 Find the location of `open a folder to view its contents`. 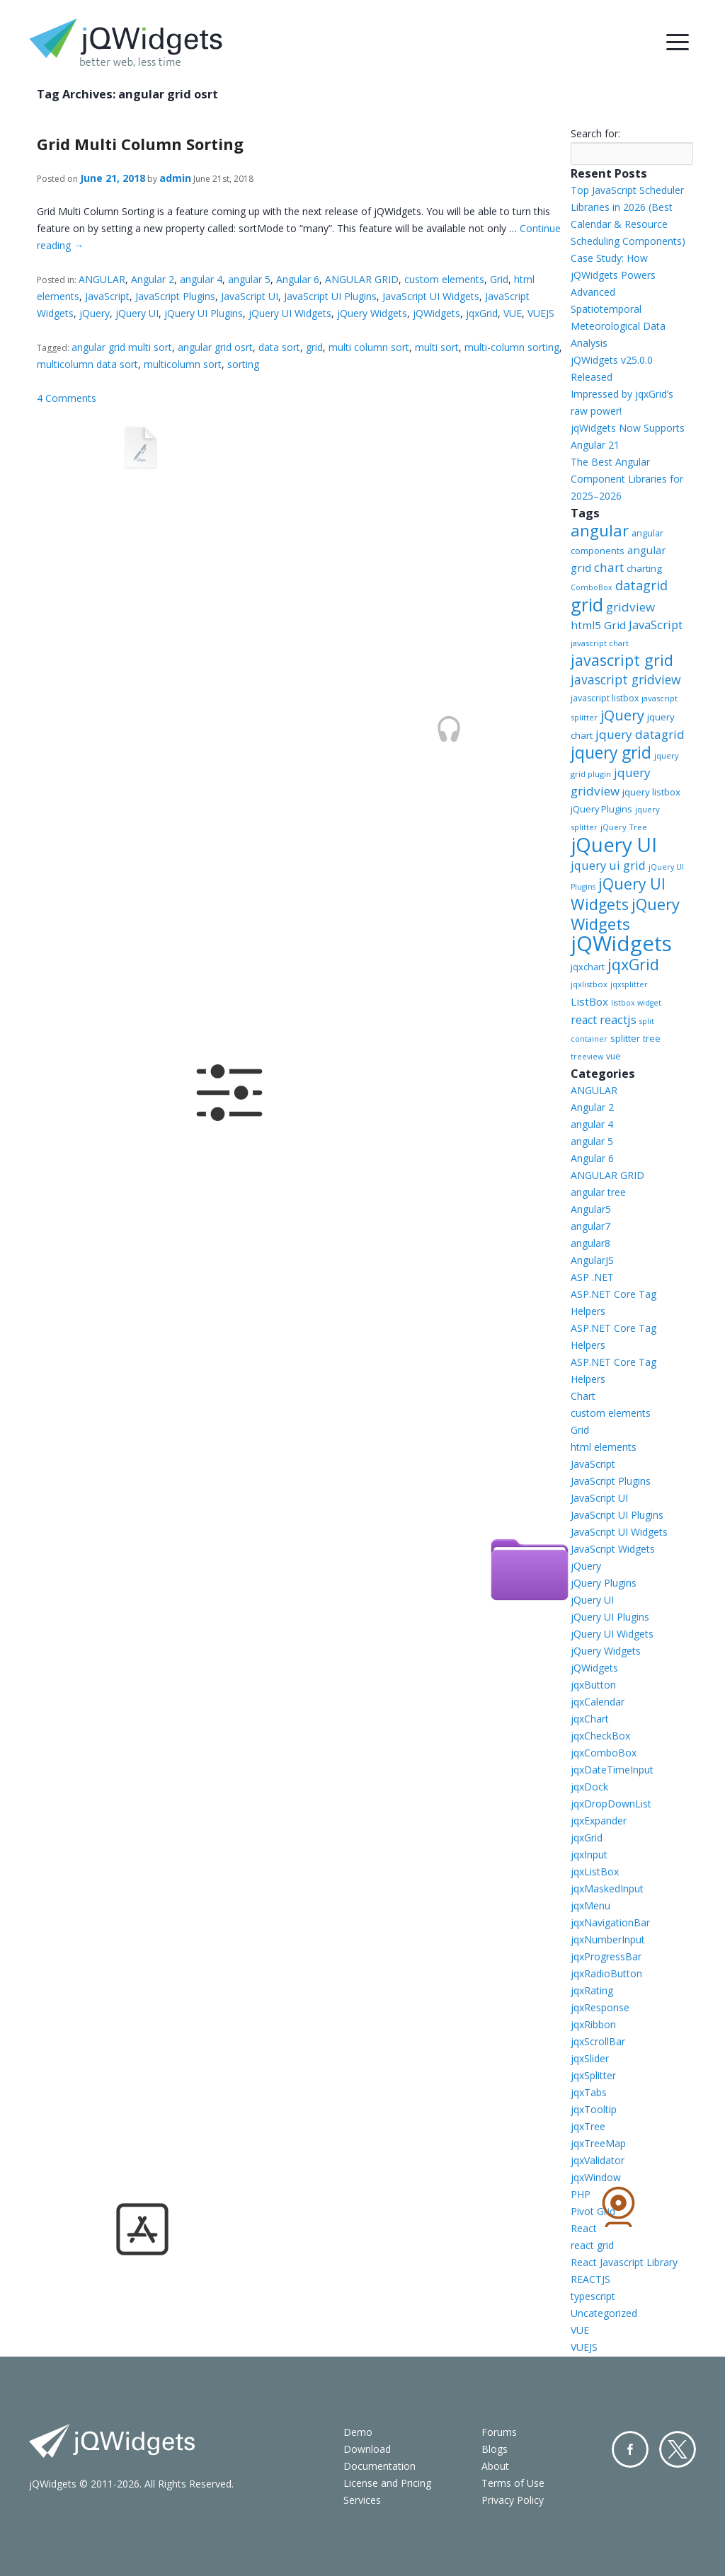

open a folder to view its contents is located at coordinates (530, 1570).